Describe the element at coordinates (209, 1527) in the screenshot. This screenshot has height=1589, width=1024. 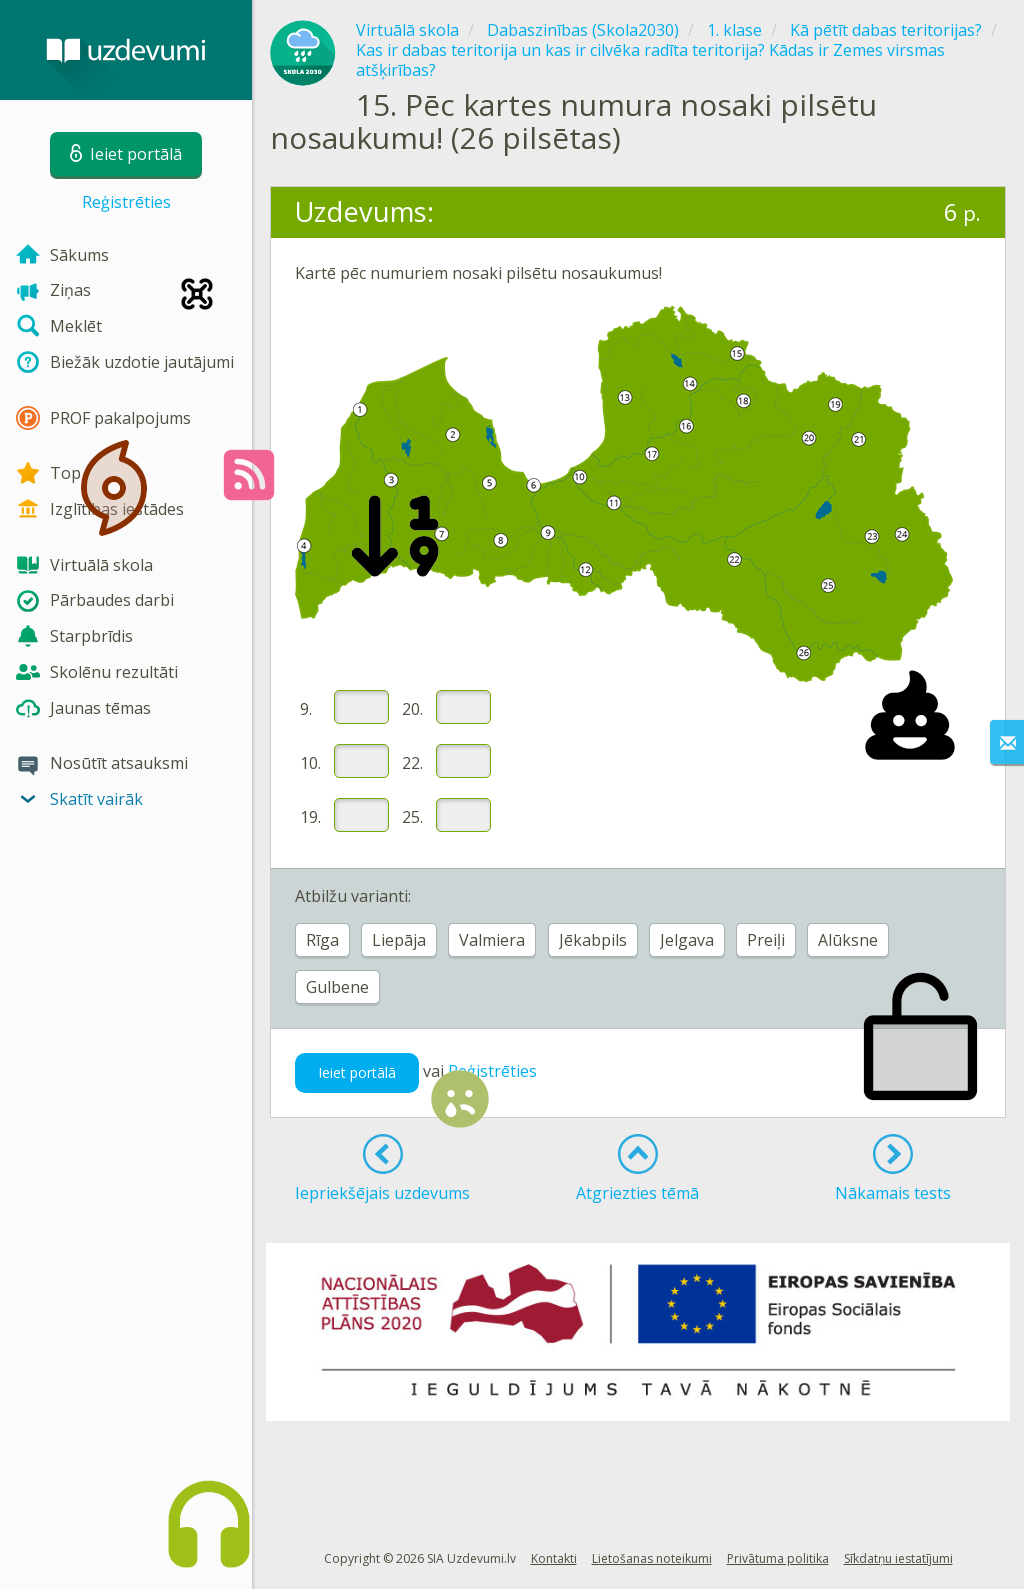
I see `access audio or music player` at that location.